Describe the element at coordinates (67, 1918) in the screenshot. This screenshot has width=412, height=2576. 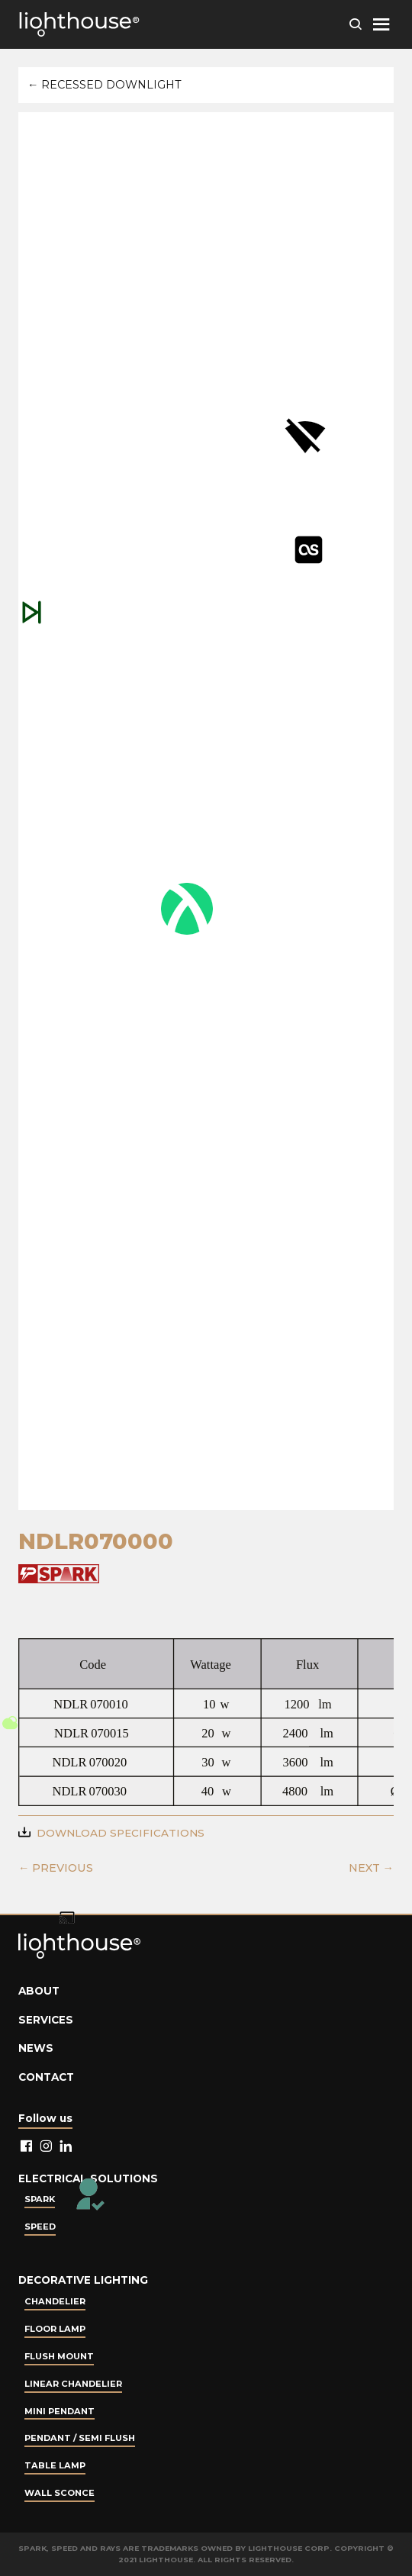
I see `cast media to a chromecast device` at that location.